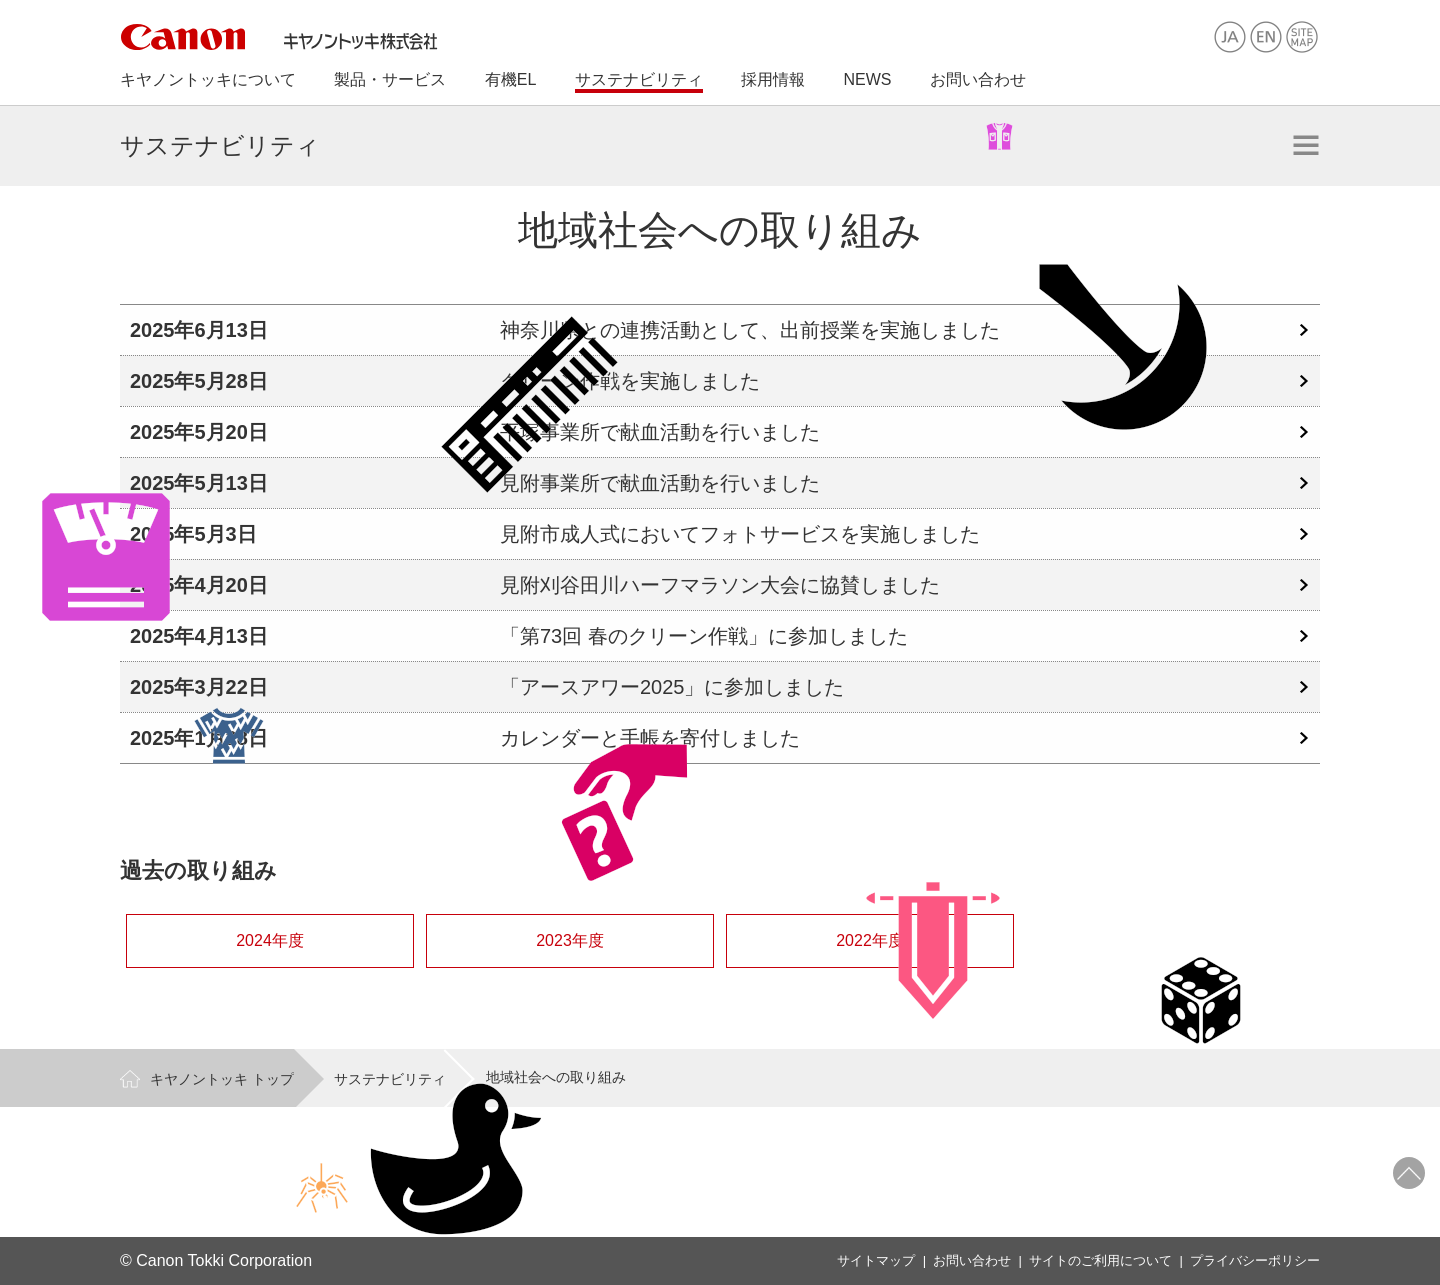  Describe the element at coordinates (1201, 1001) in the screenshot. I see `roll the dice or randomize` at that location.